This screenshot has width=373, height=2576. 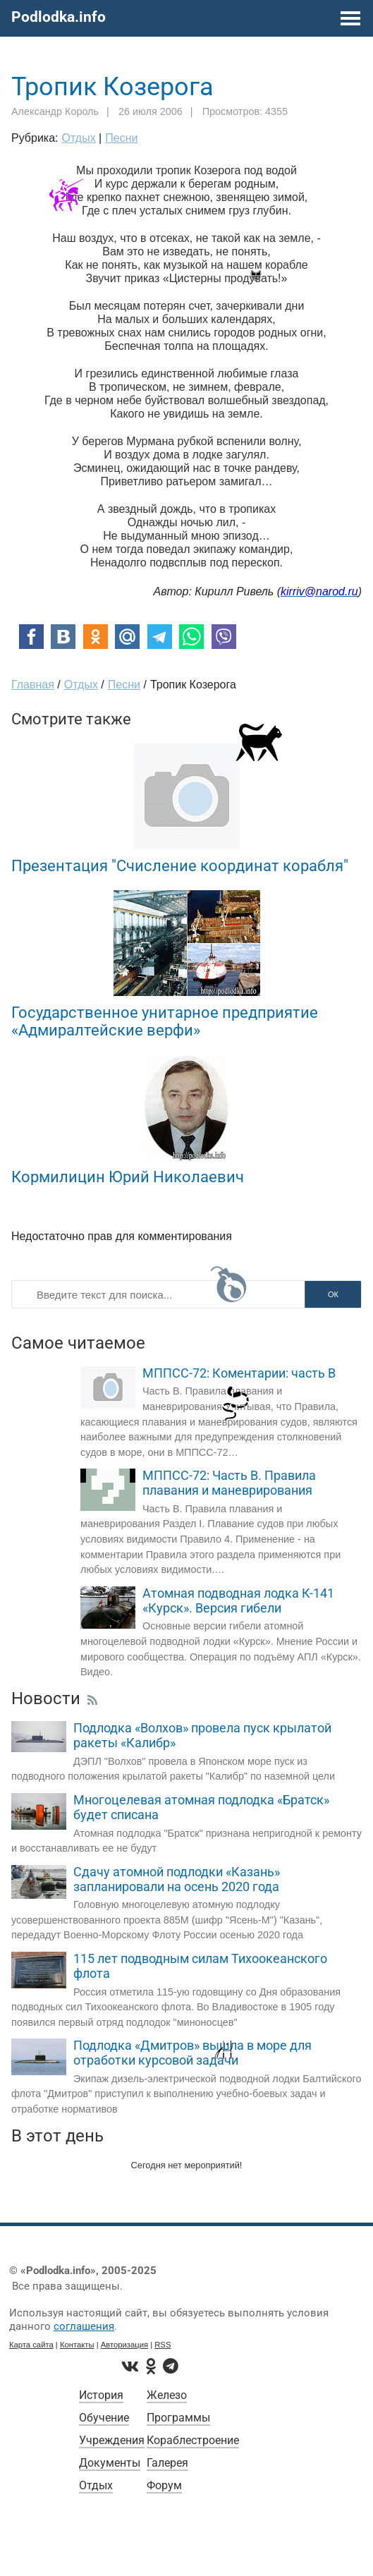 I want to click on indicates a cat or pet-related category, so click(x=259, y=742).